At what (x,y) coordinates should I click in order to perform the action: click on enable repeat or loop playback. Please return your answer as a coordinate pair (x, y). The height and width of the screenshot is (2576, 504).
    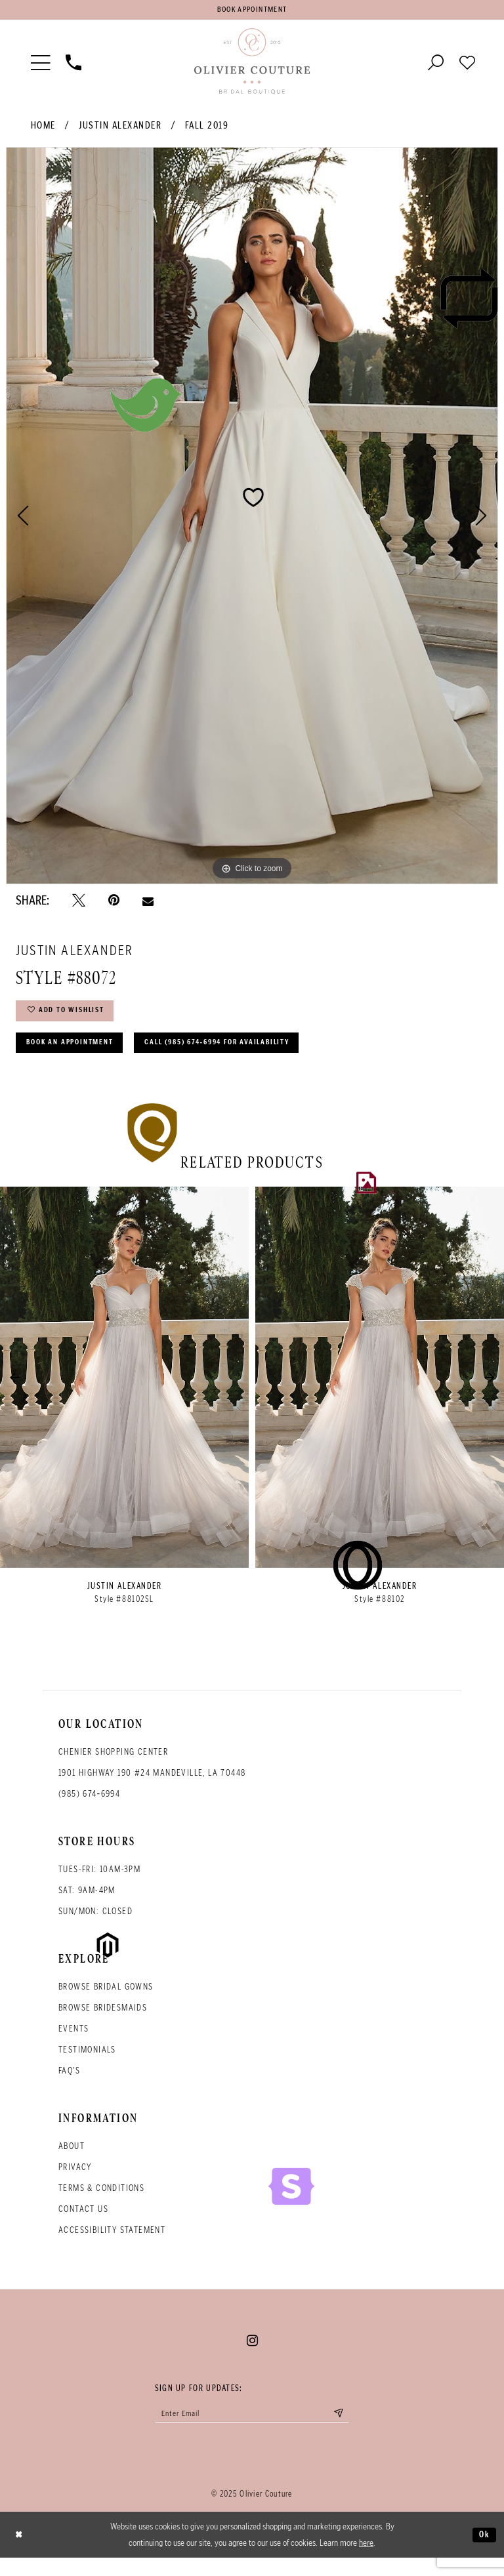
    Looking at the image, I should click on (469, 298).